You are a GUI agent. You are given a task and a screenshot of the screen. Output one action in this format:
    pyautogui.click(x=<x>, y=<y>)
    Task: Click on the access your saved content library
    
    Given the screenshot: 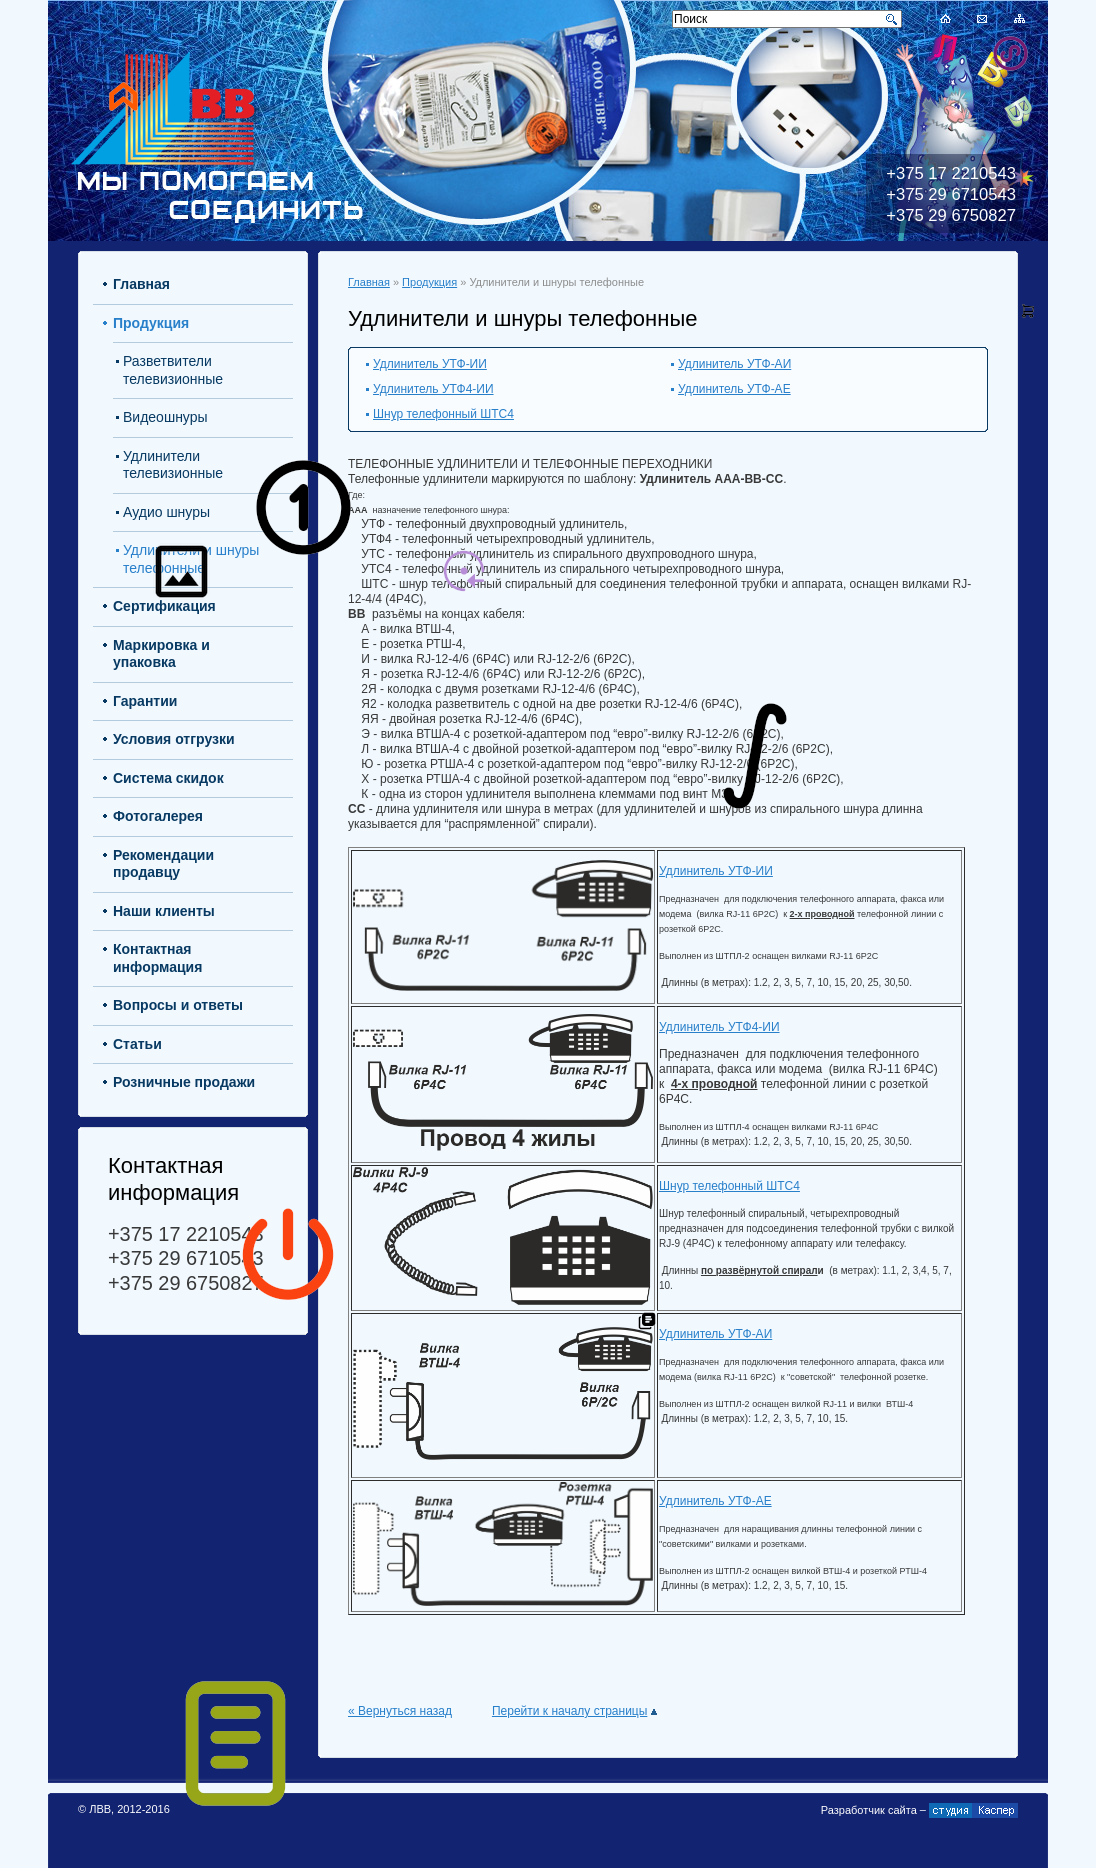 What is the action you would take?
    pyautogui.click(x=647, y=1321)
    